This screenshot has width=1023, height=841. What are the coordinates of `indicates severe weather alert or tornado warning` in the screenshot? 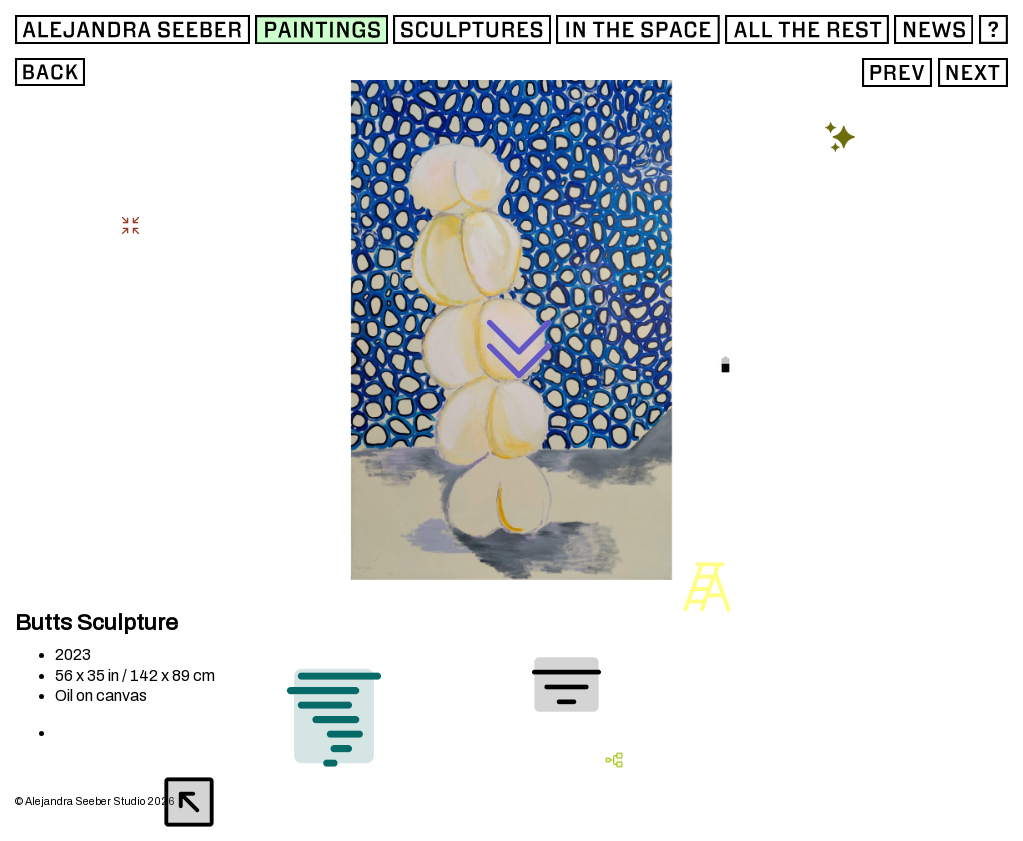 It's located at (334, 716).